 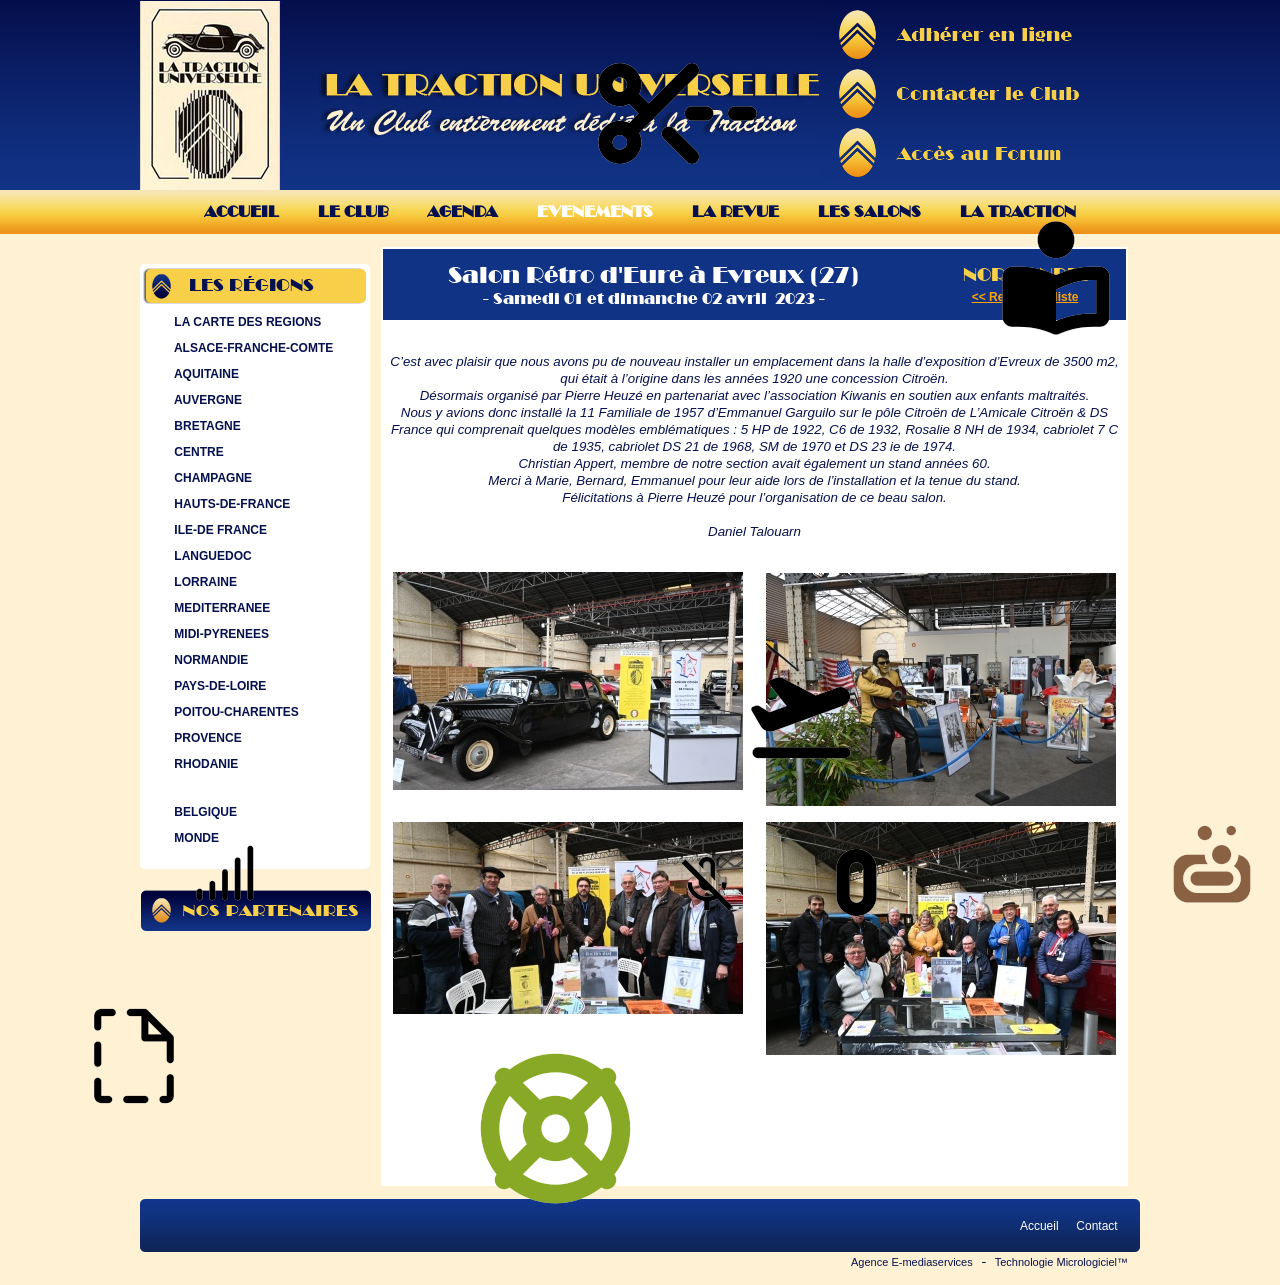 What do you see at coordinates (707, 885) in the screenshot?
I see `mute your microphone` at bounding box center [707, 885].